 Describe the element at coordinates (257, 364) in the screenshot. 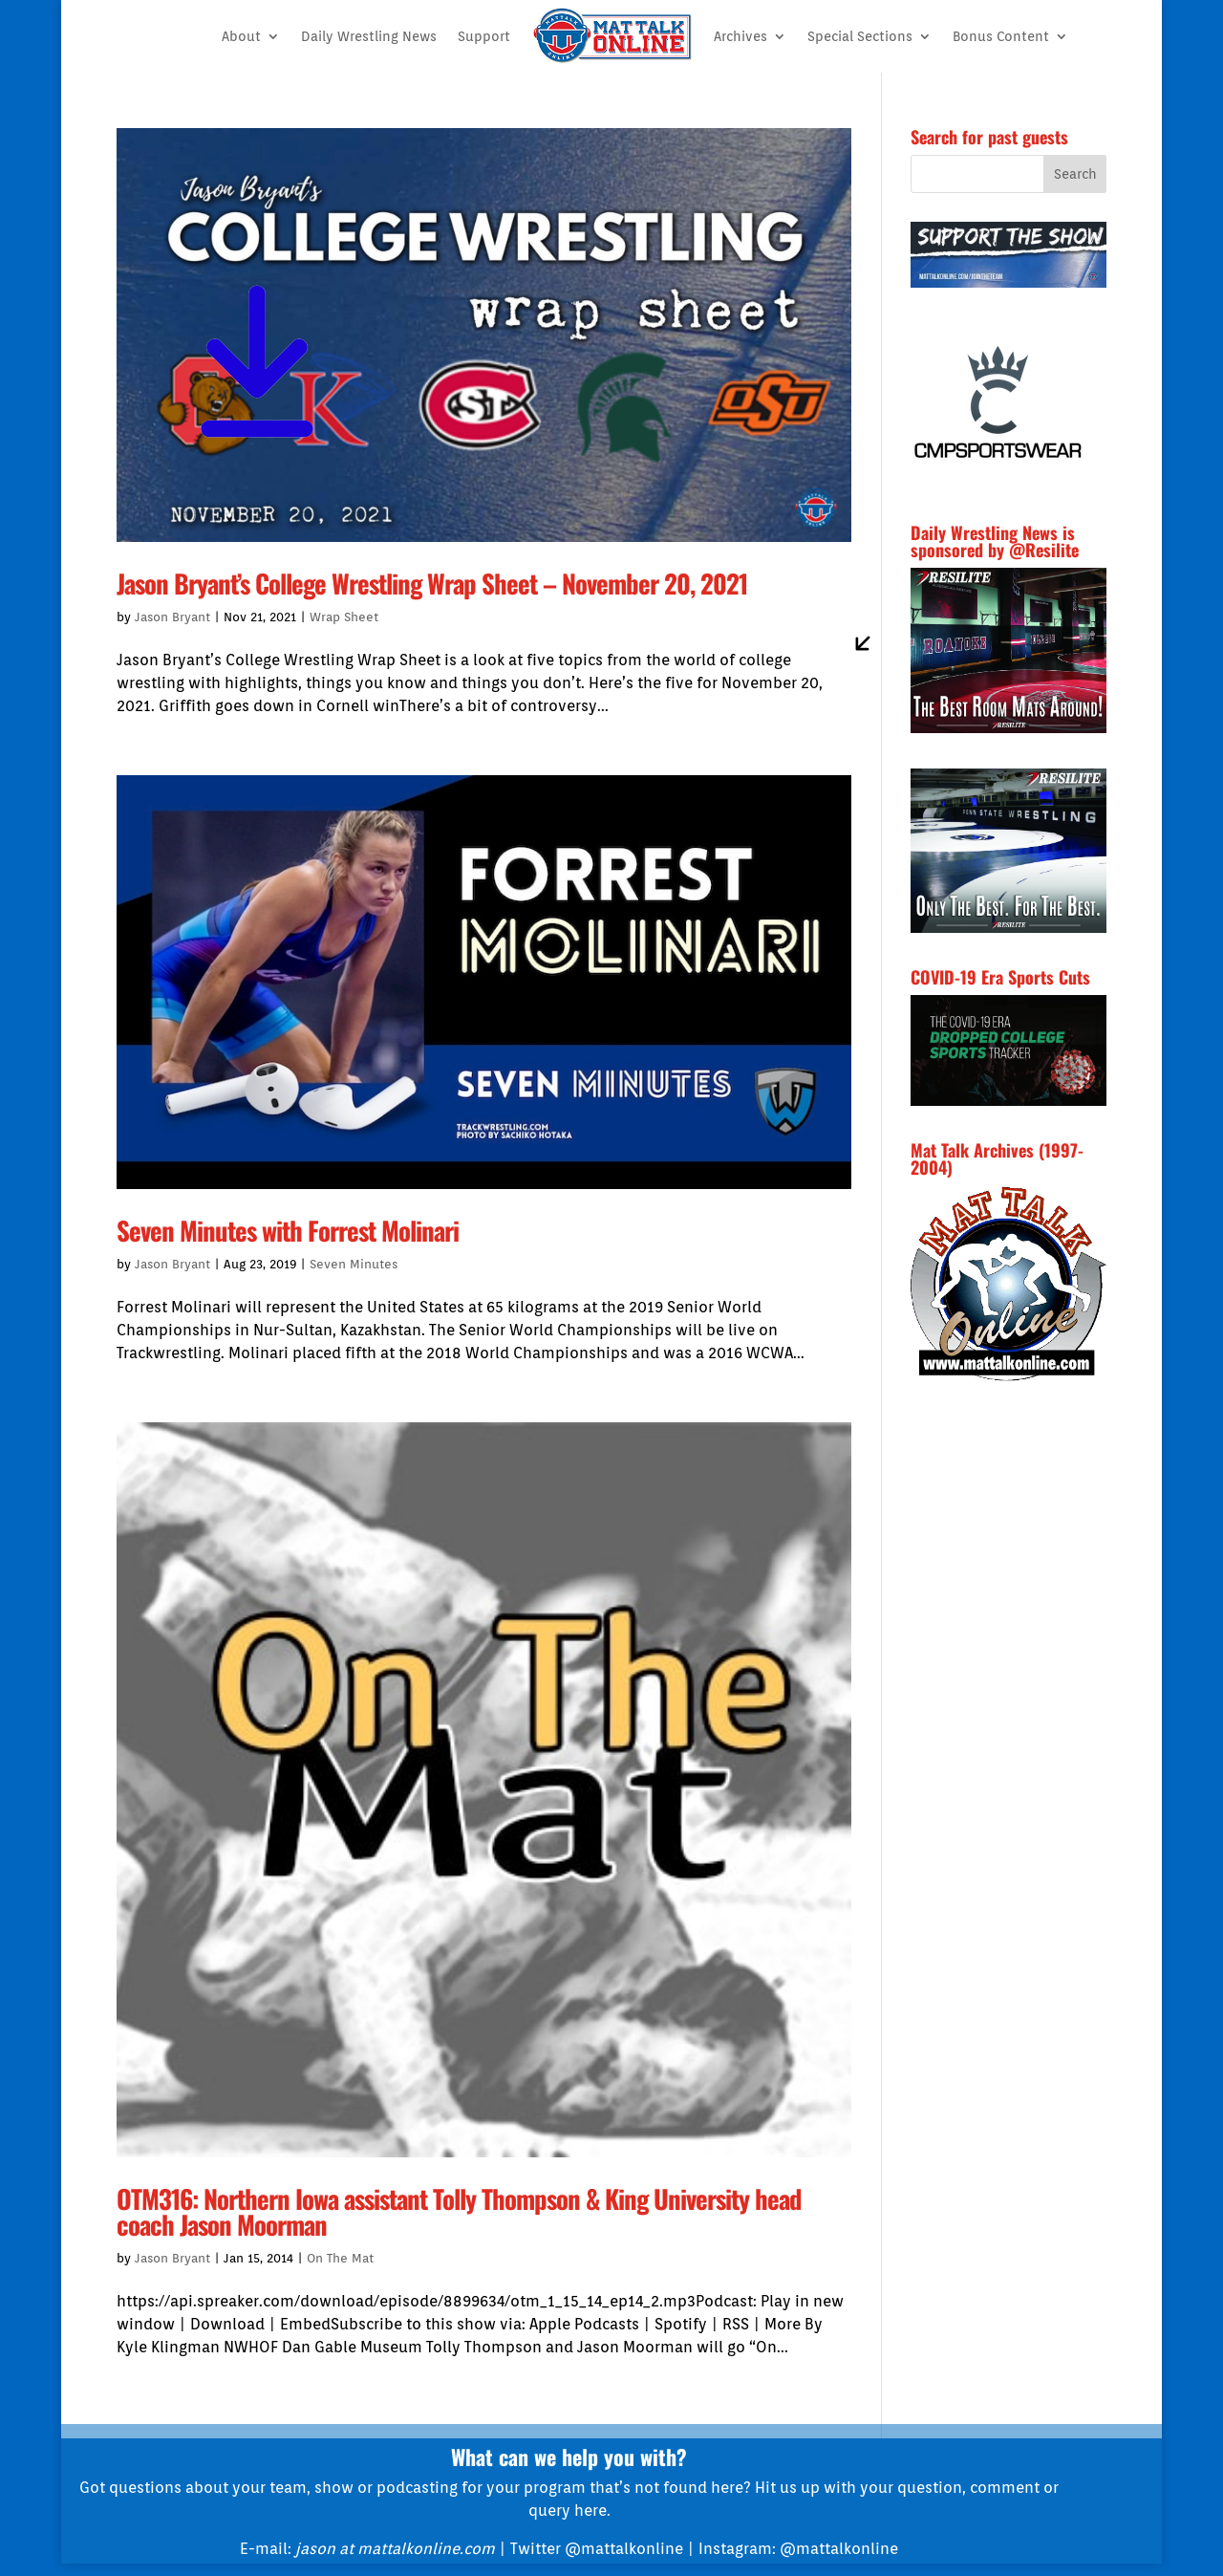

I see `move item to bottom of list` at that location.